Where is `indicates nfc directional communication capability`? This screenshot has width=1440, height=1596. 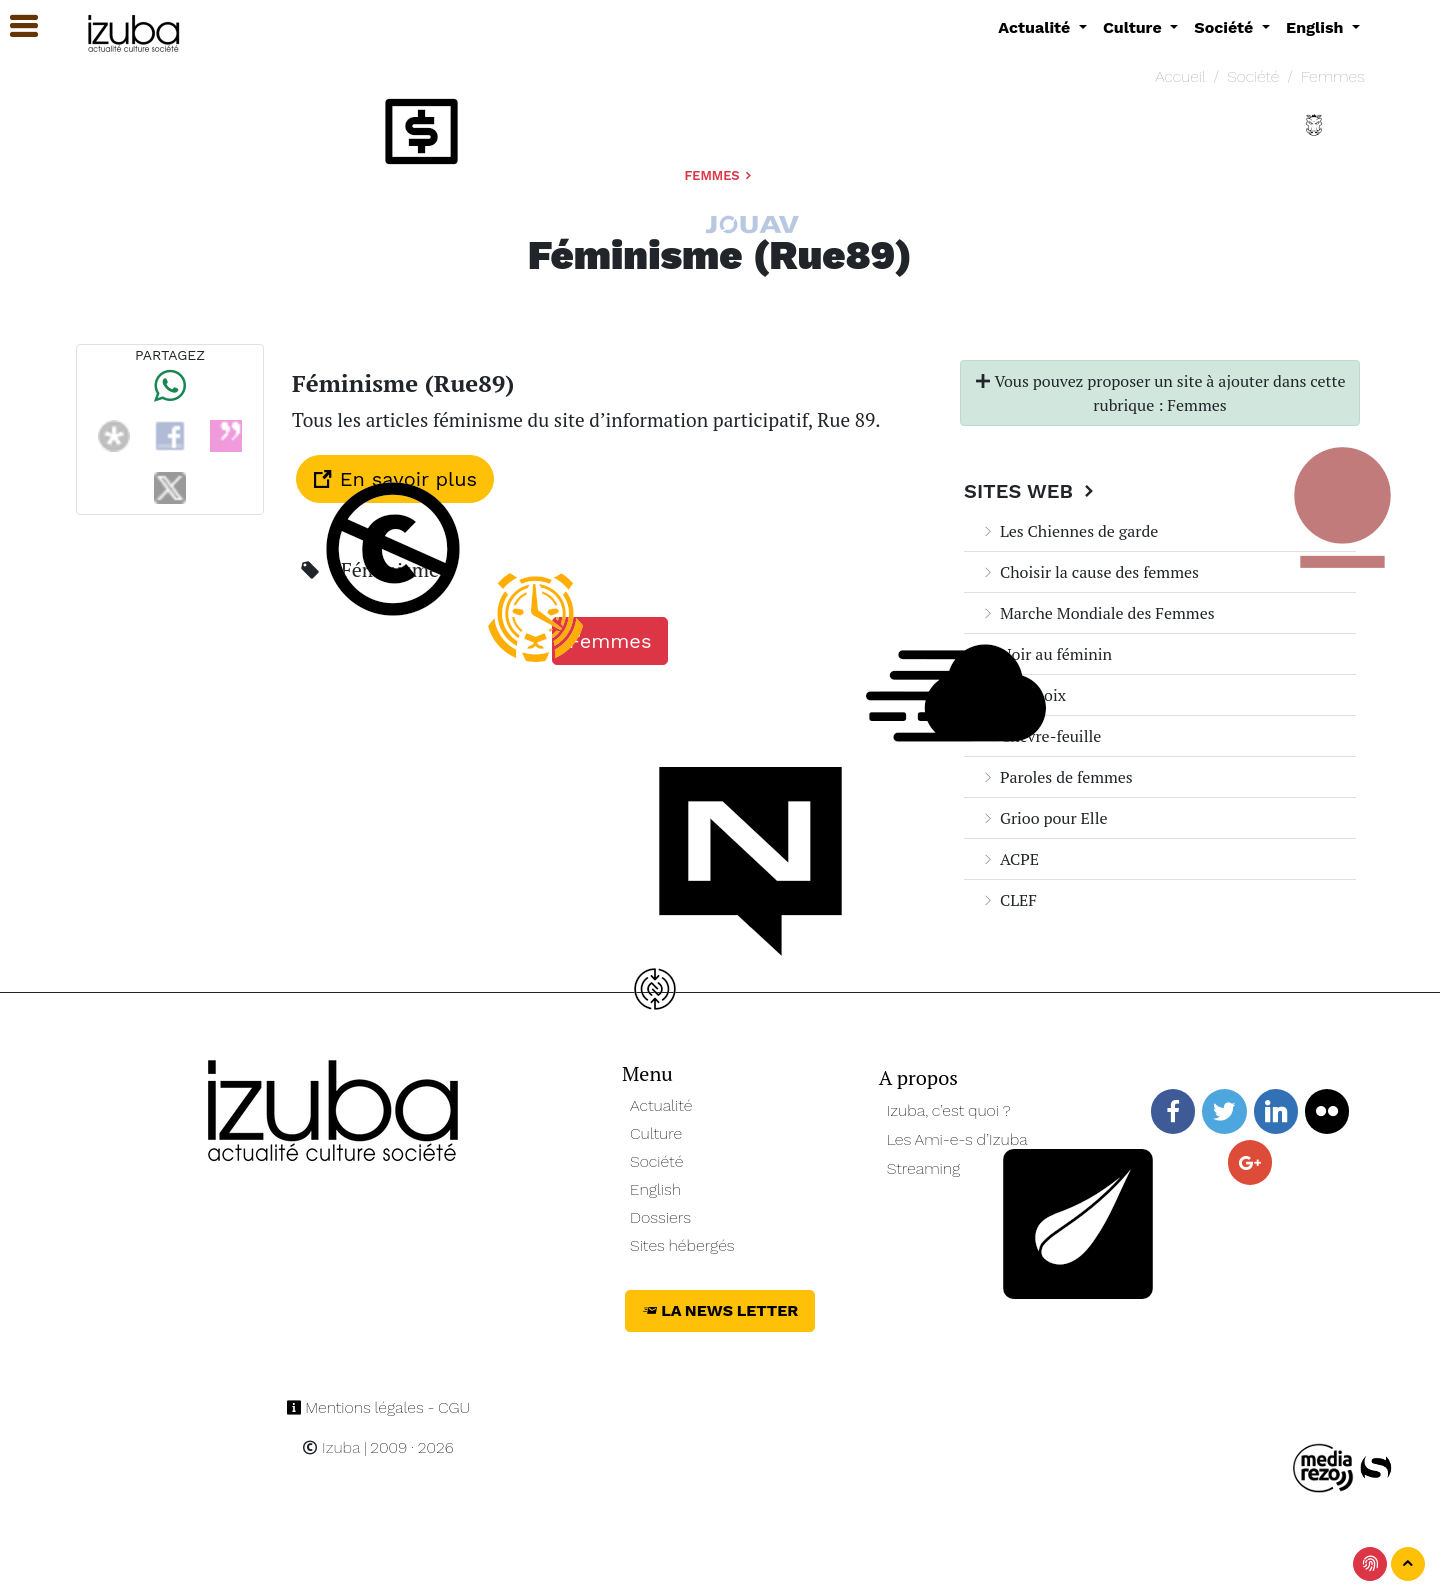
indicates nfc directional communication capability is located at coordinates (655, 989).